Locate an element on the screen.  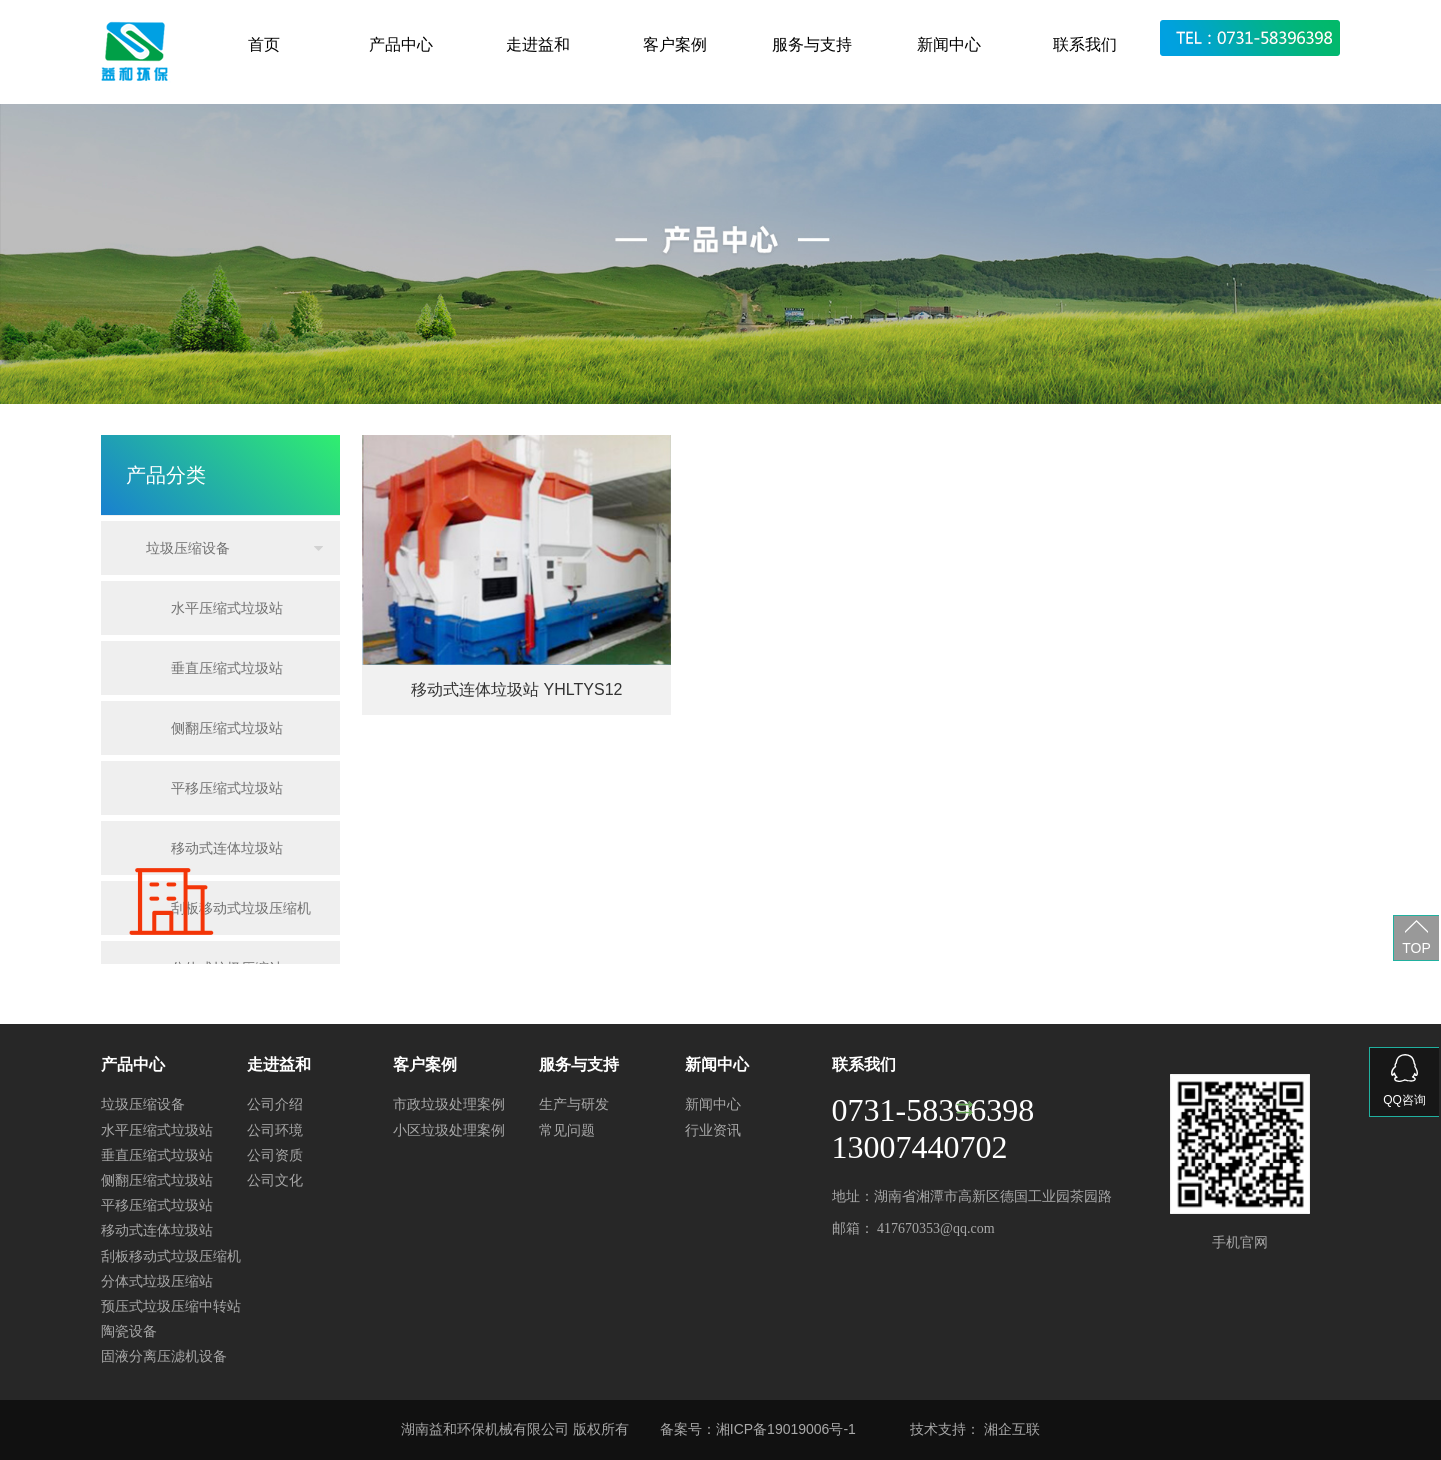
move items to the right is located at coordinates (964, 1108).